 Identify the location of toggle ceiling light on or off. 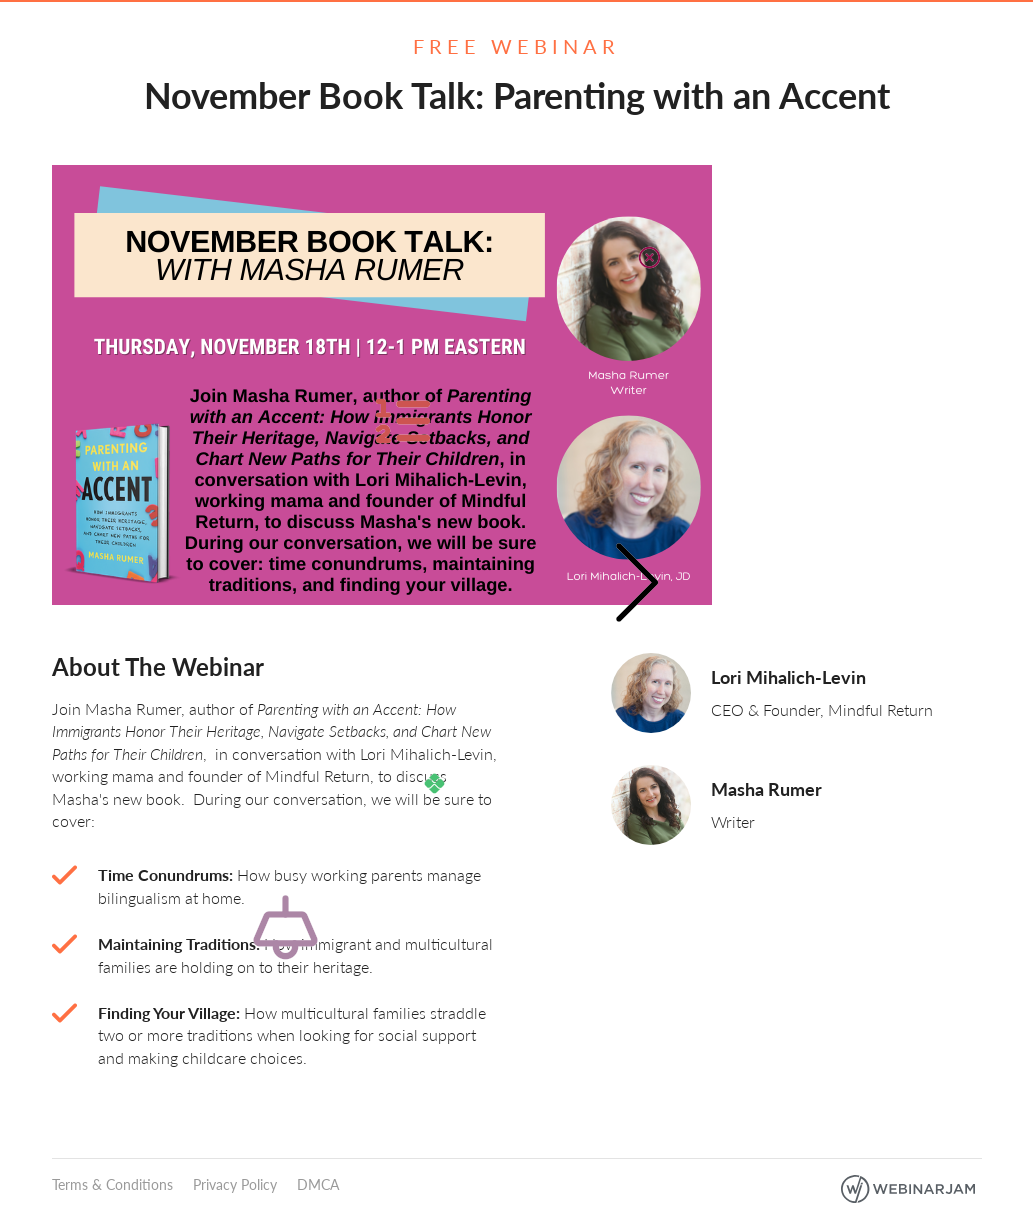
(285, 930).